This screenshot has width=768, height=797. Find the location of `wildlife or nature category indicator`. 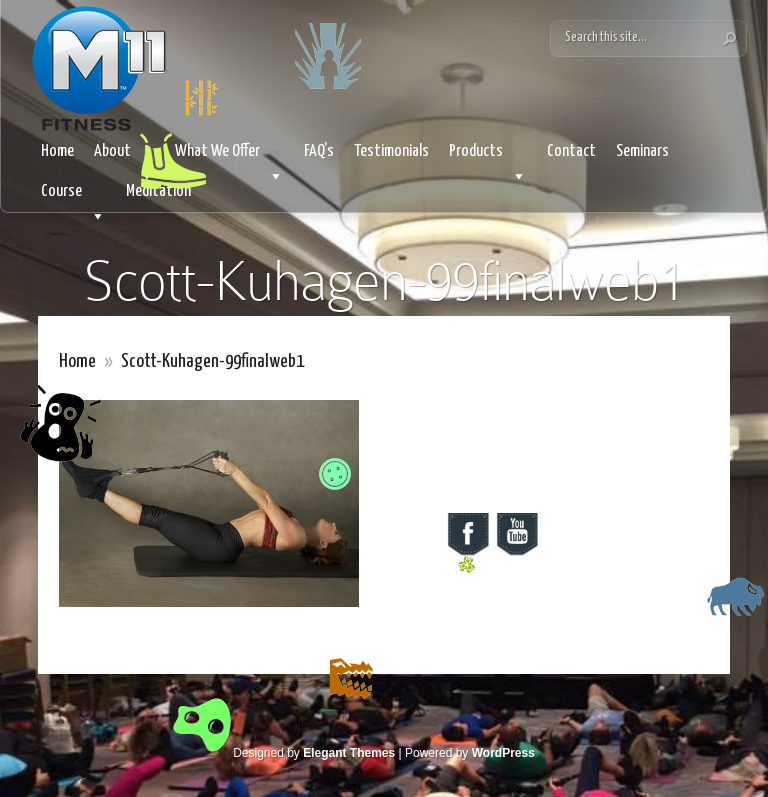

wildlife or nature category indicator is located at coordinates (735, 596).